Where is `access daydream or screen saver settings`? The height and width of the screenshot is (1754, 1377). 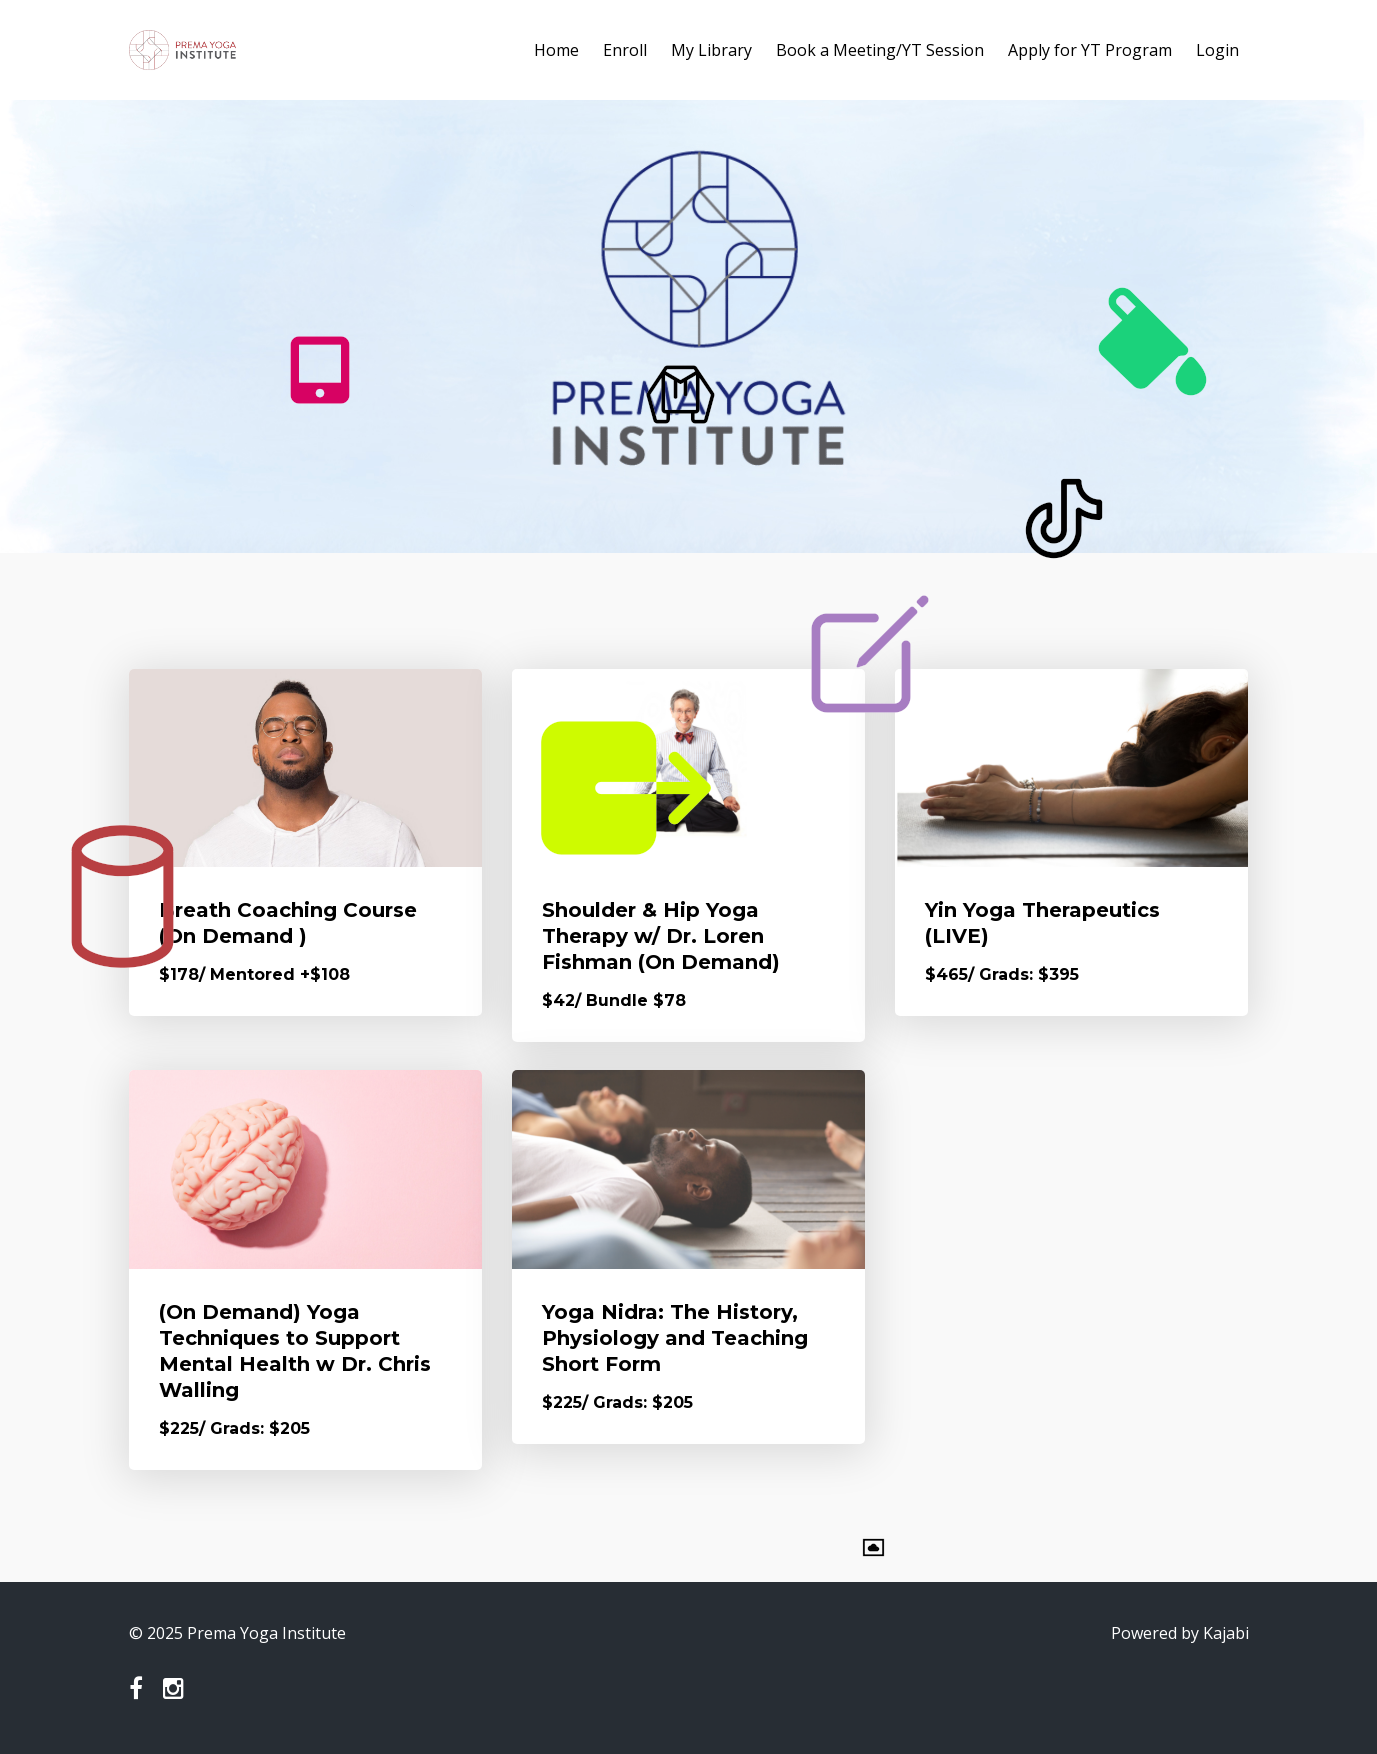 access daydream or screen saver settings is located at coordinates (873, 1547).